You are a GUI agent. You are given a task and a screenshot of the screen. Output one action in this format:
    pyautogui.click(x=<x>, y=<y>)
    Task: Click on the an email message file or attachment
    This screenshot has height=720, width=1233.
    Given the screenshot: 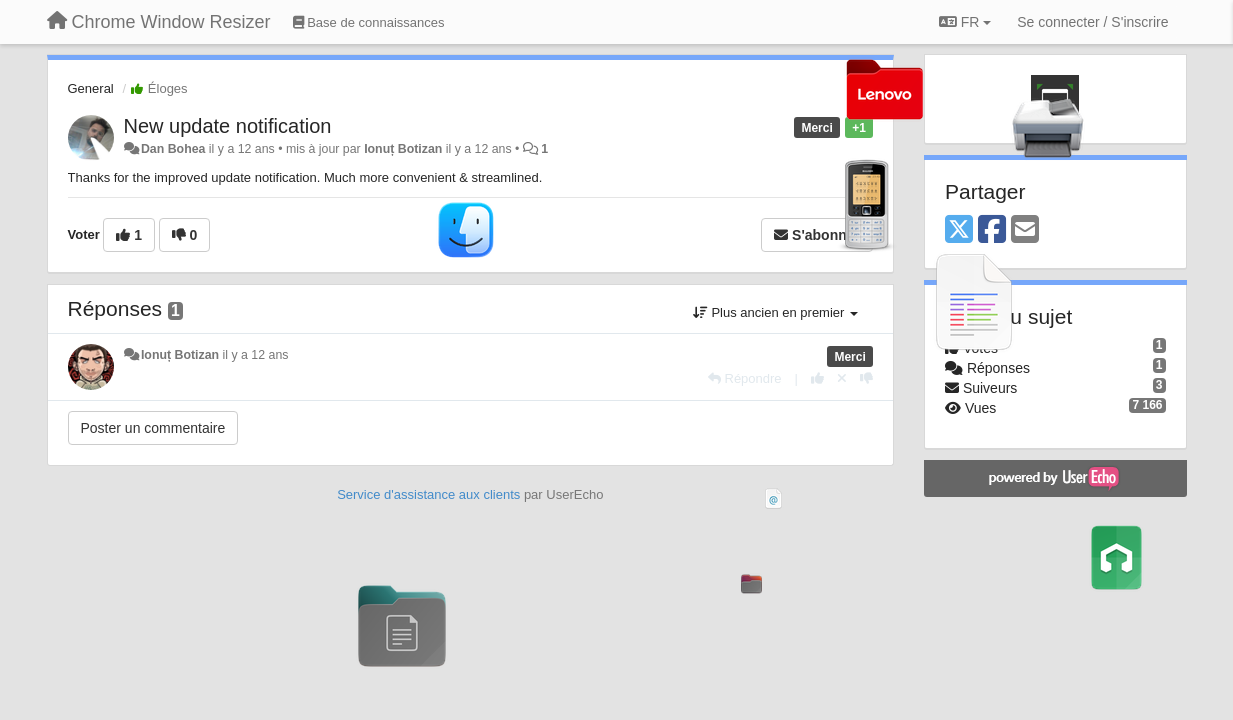 What is the action you would take?
    pyautogui.click(x=773, y=498)
    